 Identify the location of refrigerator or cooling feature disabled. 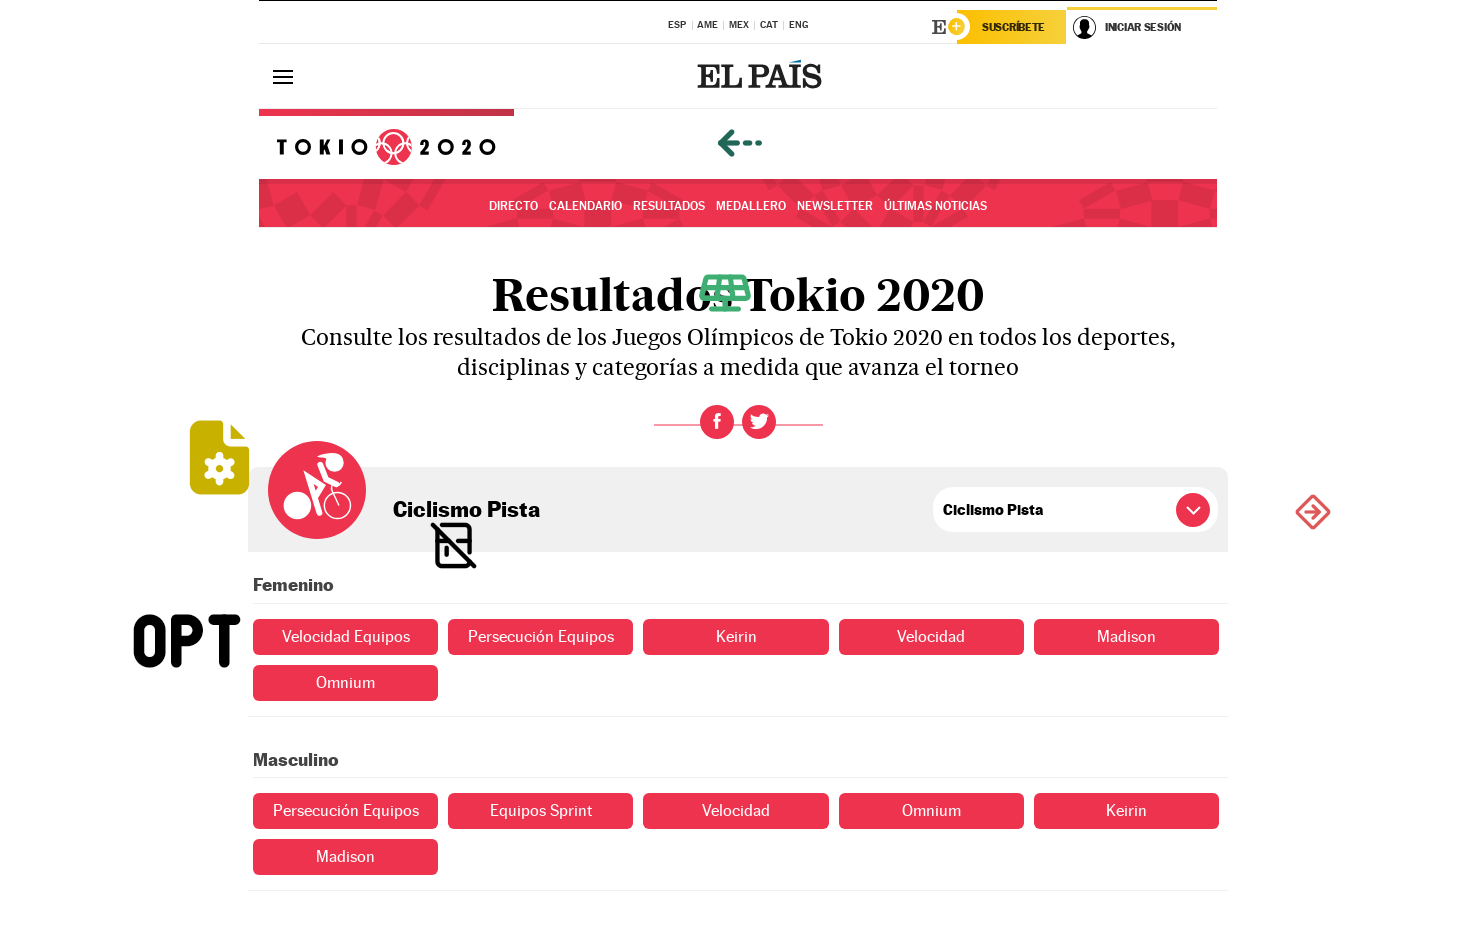
(453, 545).